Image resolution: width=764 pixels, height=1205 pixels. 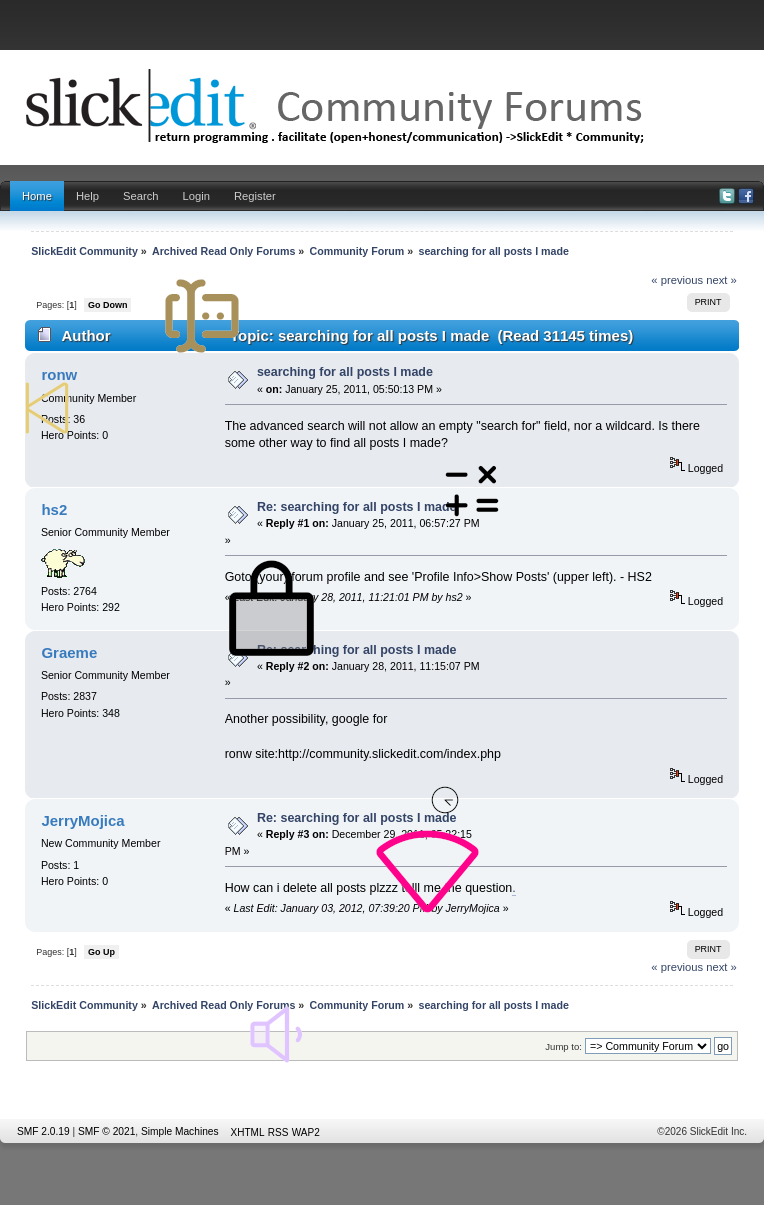 What do you see at coordinates (280, 1034) in the screenshot?
I see `volume set to low level` at bounding box center [280, 1034].